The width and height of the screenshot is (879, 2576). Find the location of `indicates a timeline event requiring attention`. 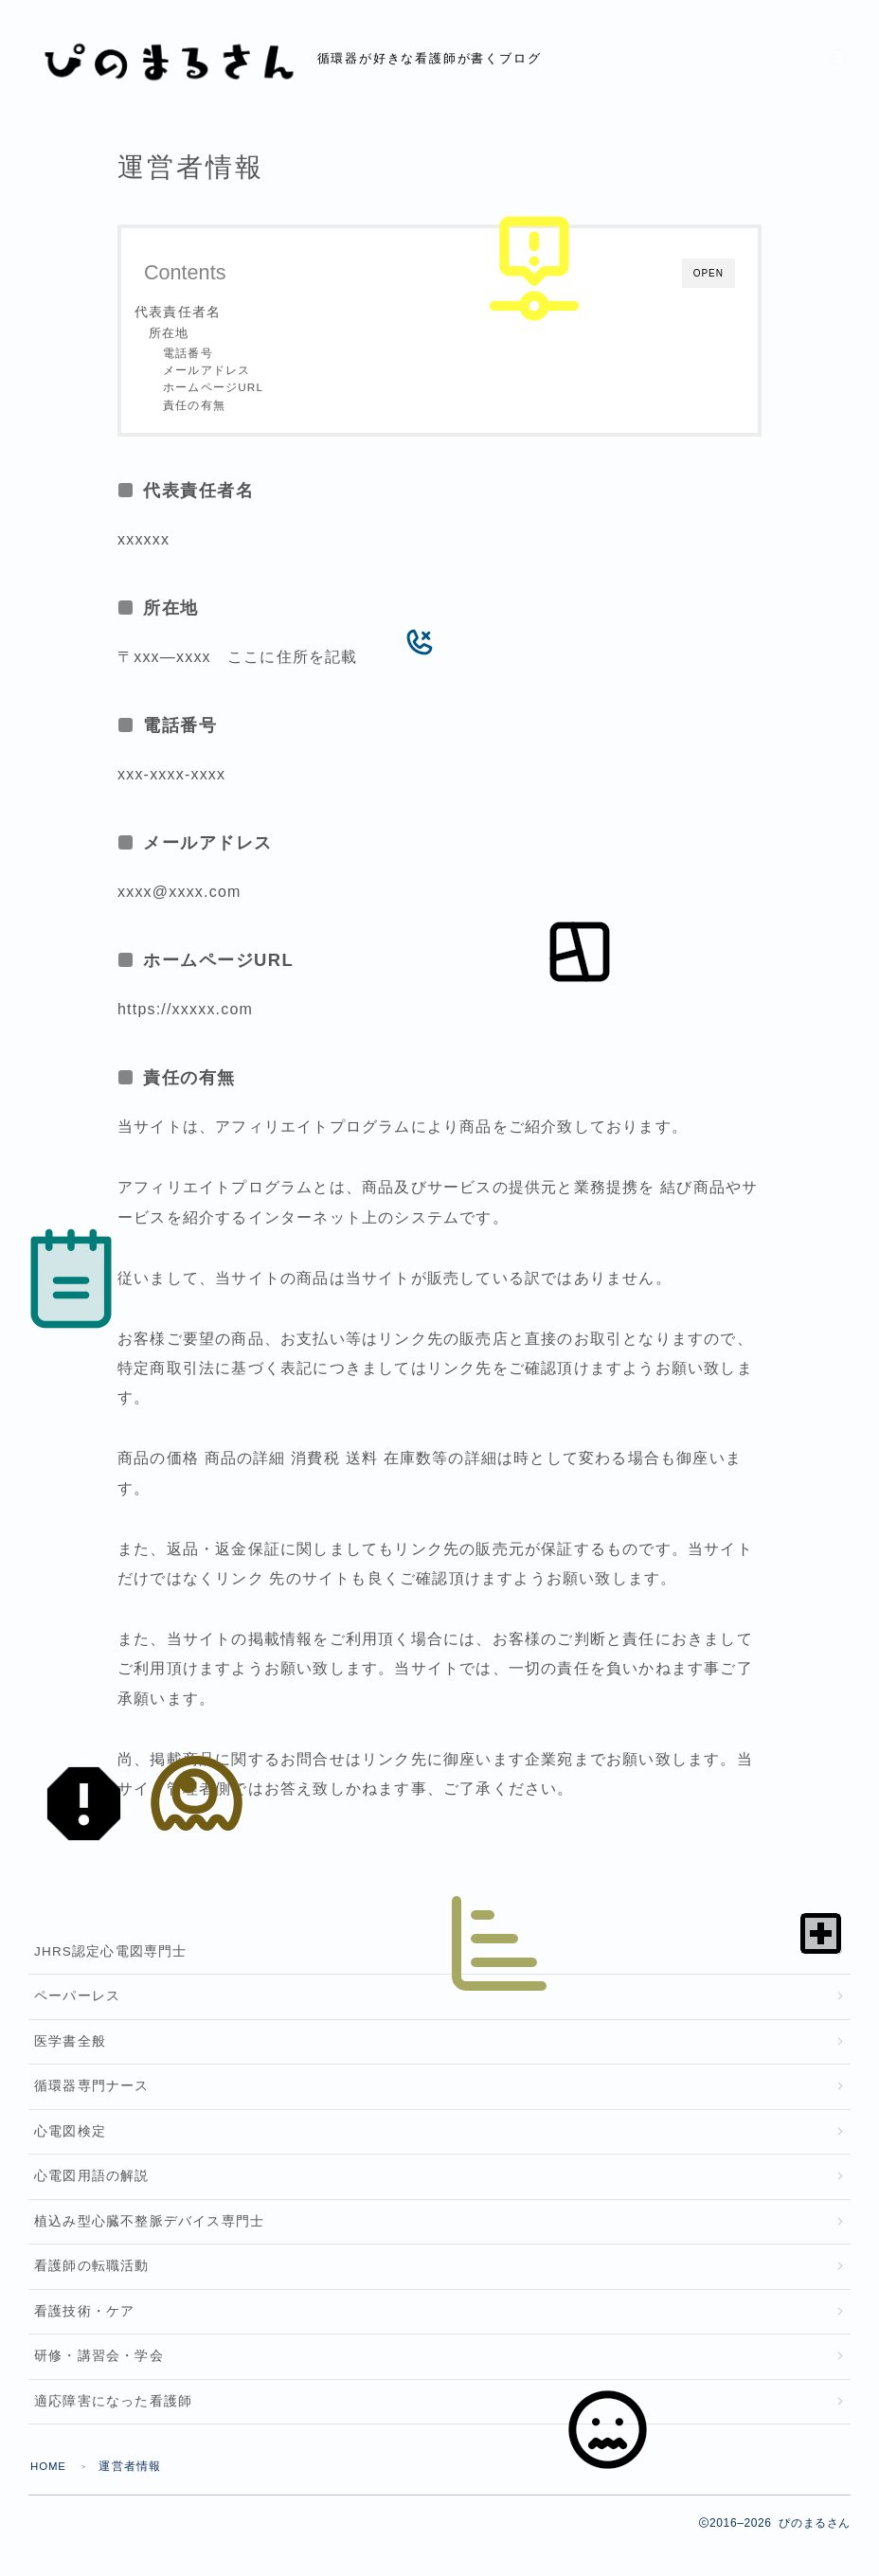

indicates a timeline event requiring attention is located at coordinates (534, 266).